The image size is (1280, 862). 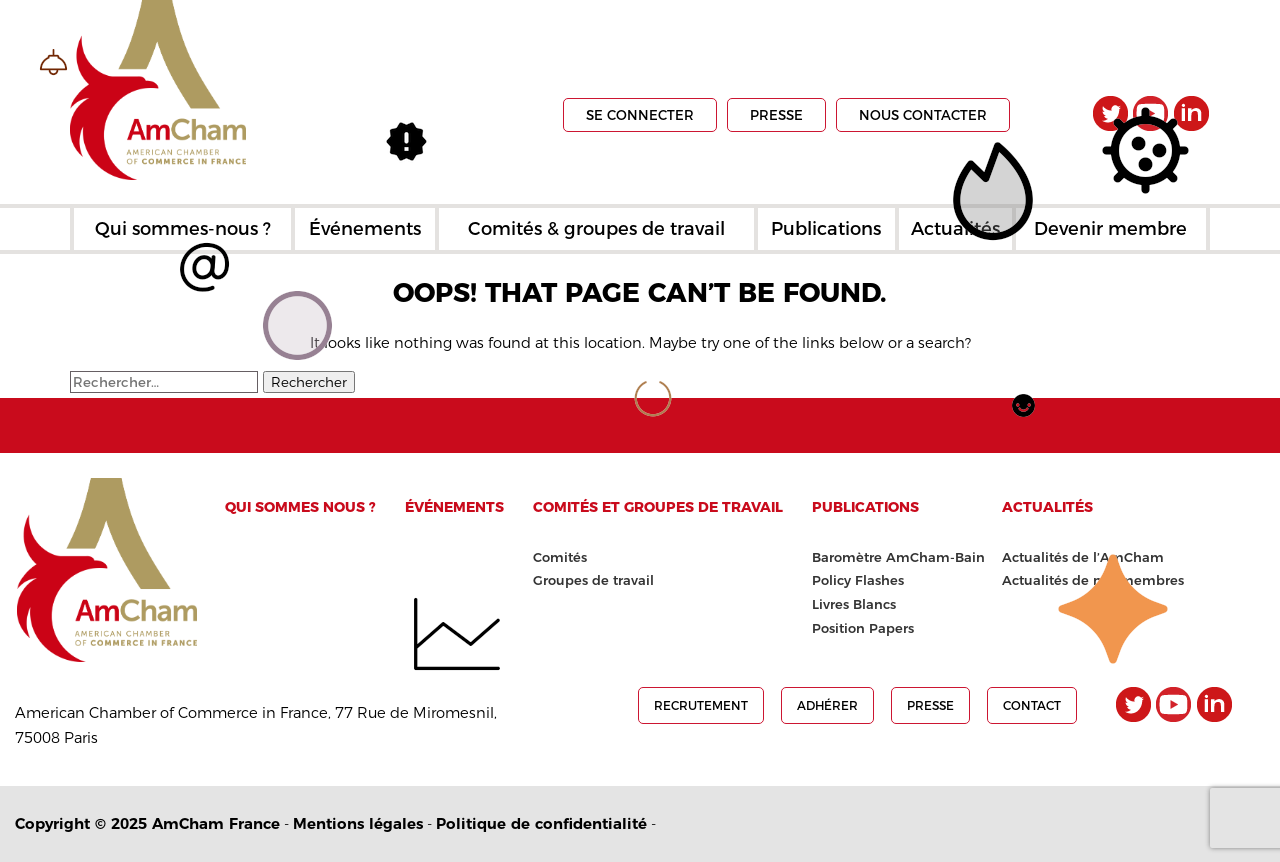 What do you see at coordinates (653, 398) in the screenshot?
I see `loading or processing in progress` at bounding box center [653, 398].